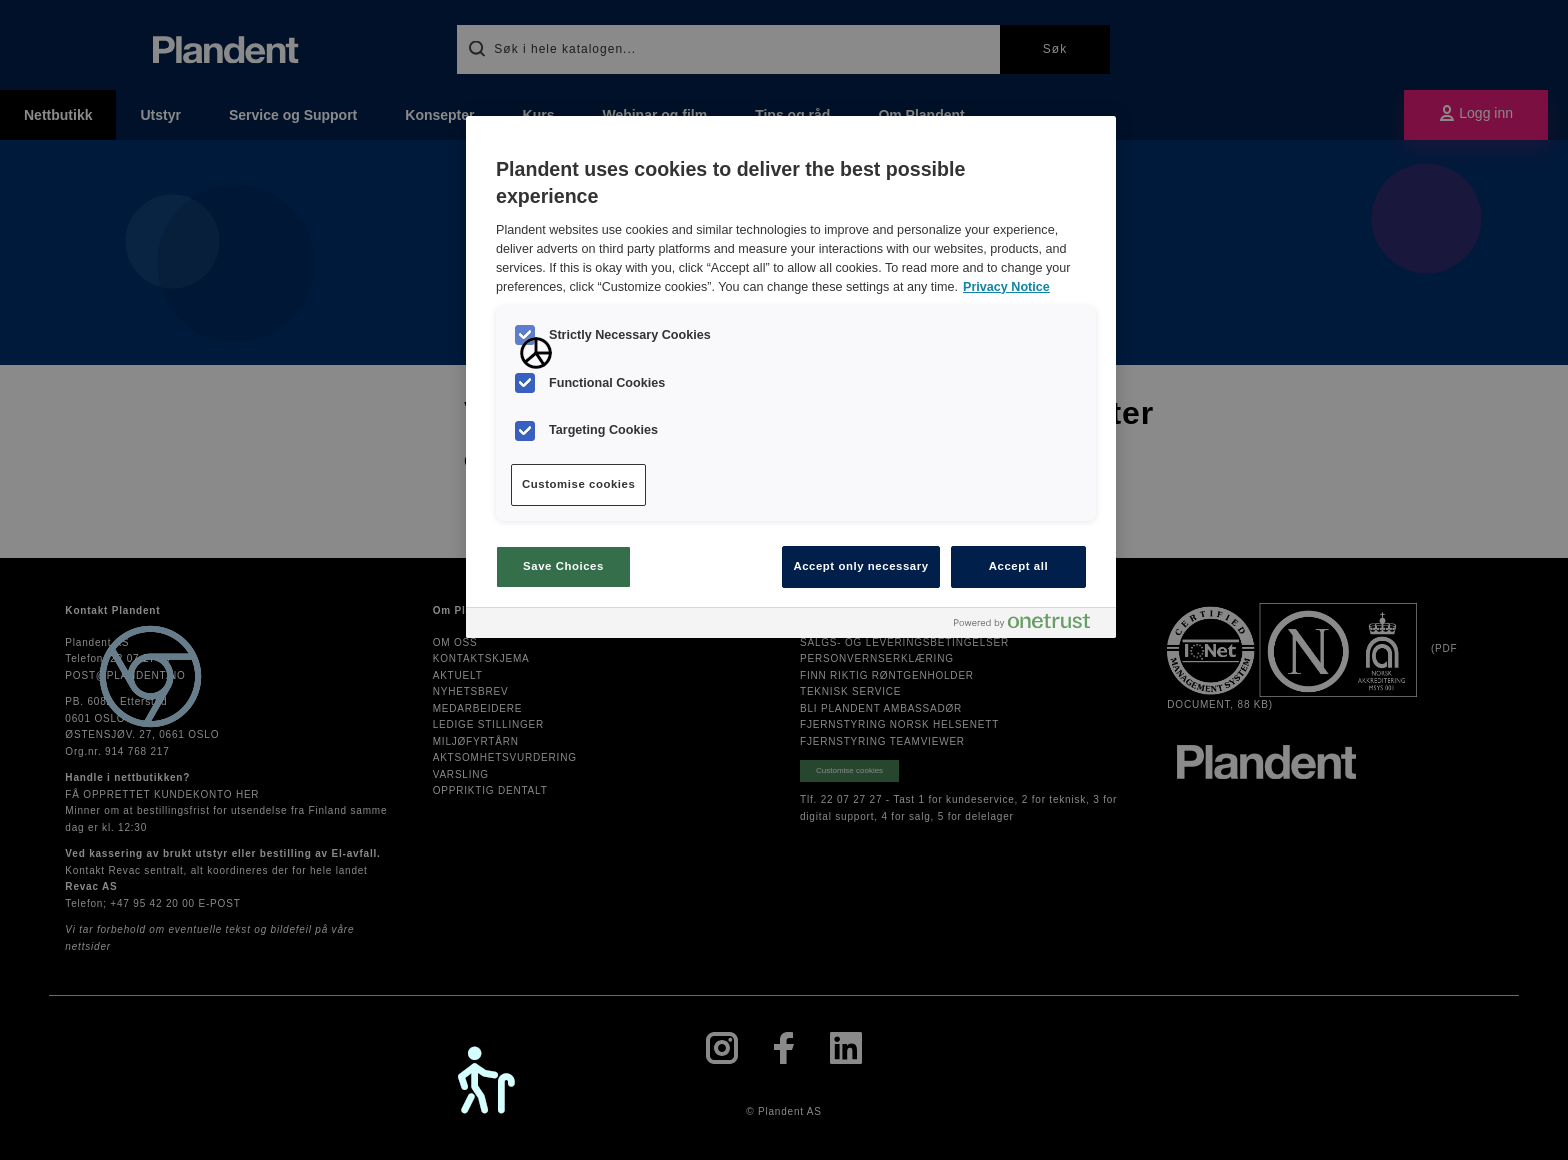 Image resolution: width=1568 pixels, height=1160 pixels. I want to click on open google chrome browser, so click(150, 676).